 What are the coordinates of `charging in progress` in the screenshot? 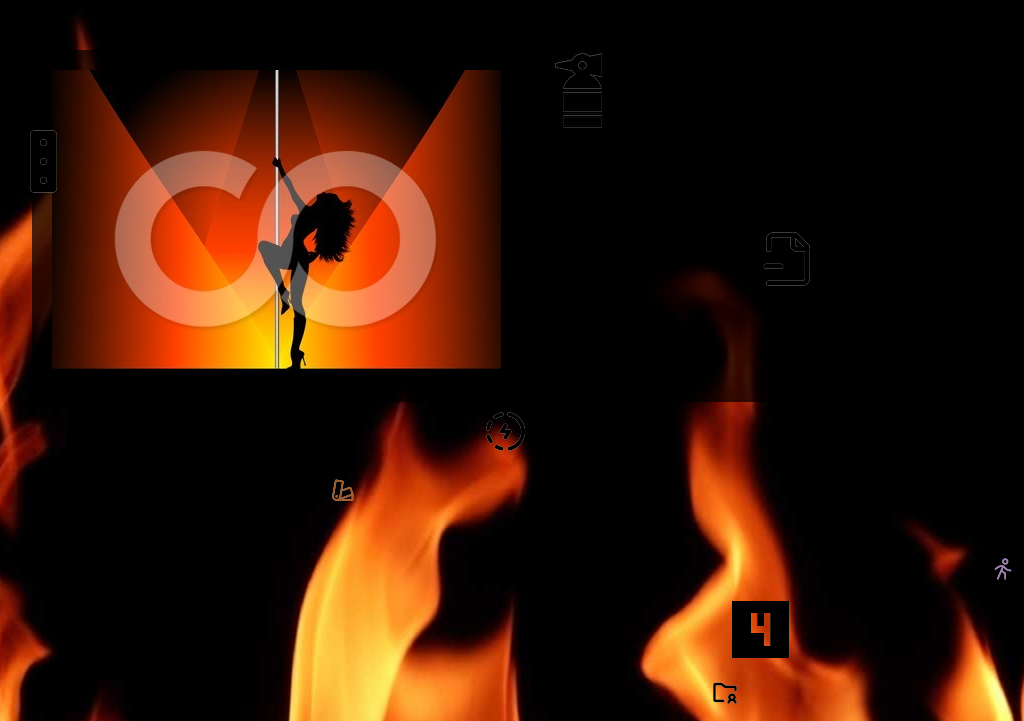 It's located at (505, 431).